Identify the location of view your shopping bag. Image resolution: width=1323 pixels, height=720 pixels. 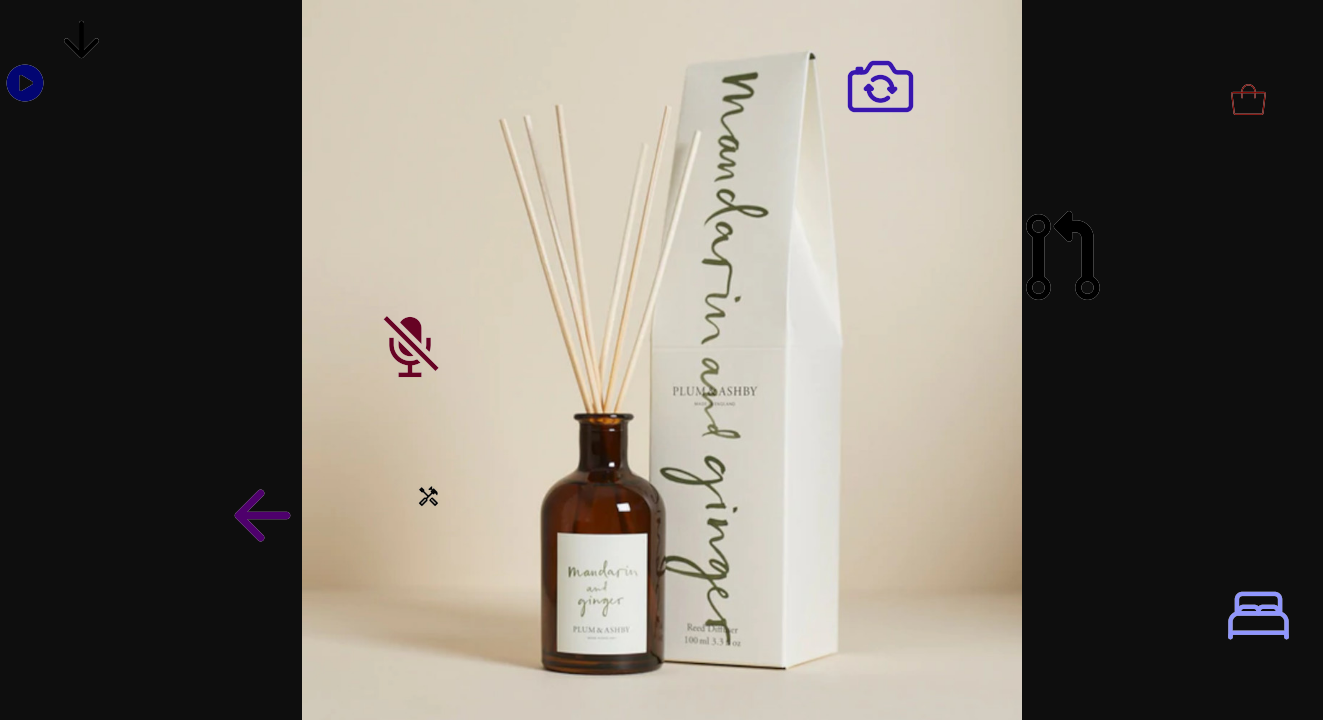
(1248, 101).